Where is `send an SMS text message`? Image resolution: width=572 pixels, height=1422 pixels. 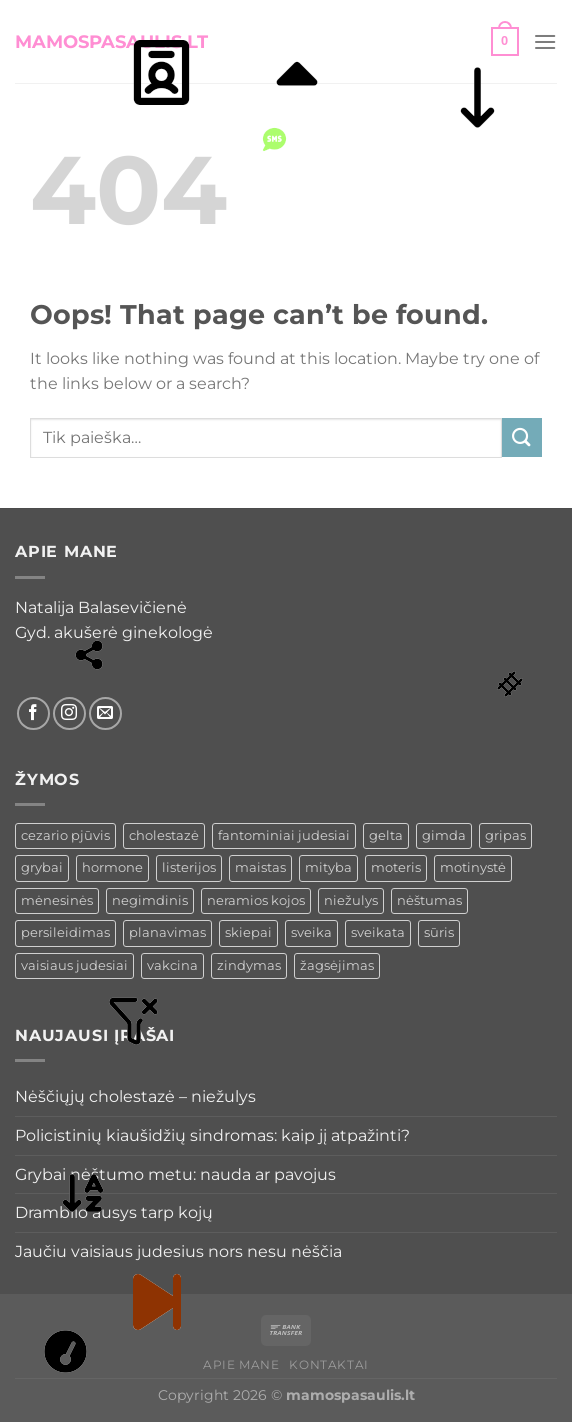 send an SMS text message is located at coordinates (274, 139).